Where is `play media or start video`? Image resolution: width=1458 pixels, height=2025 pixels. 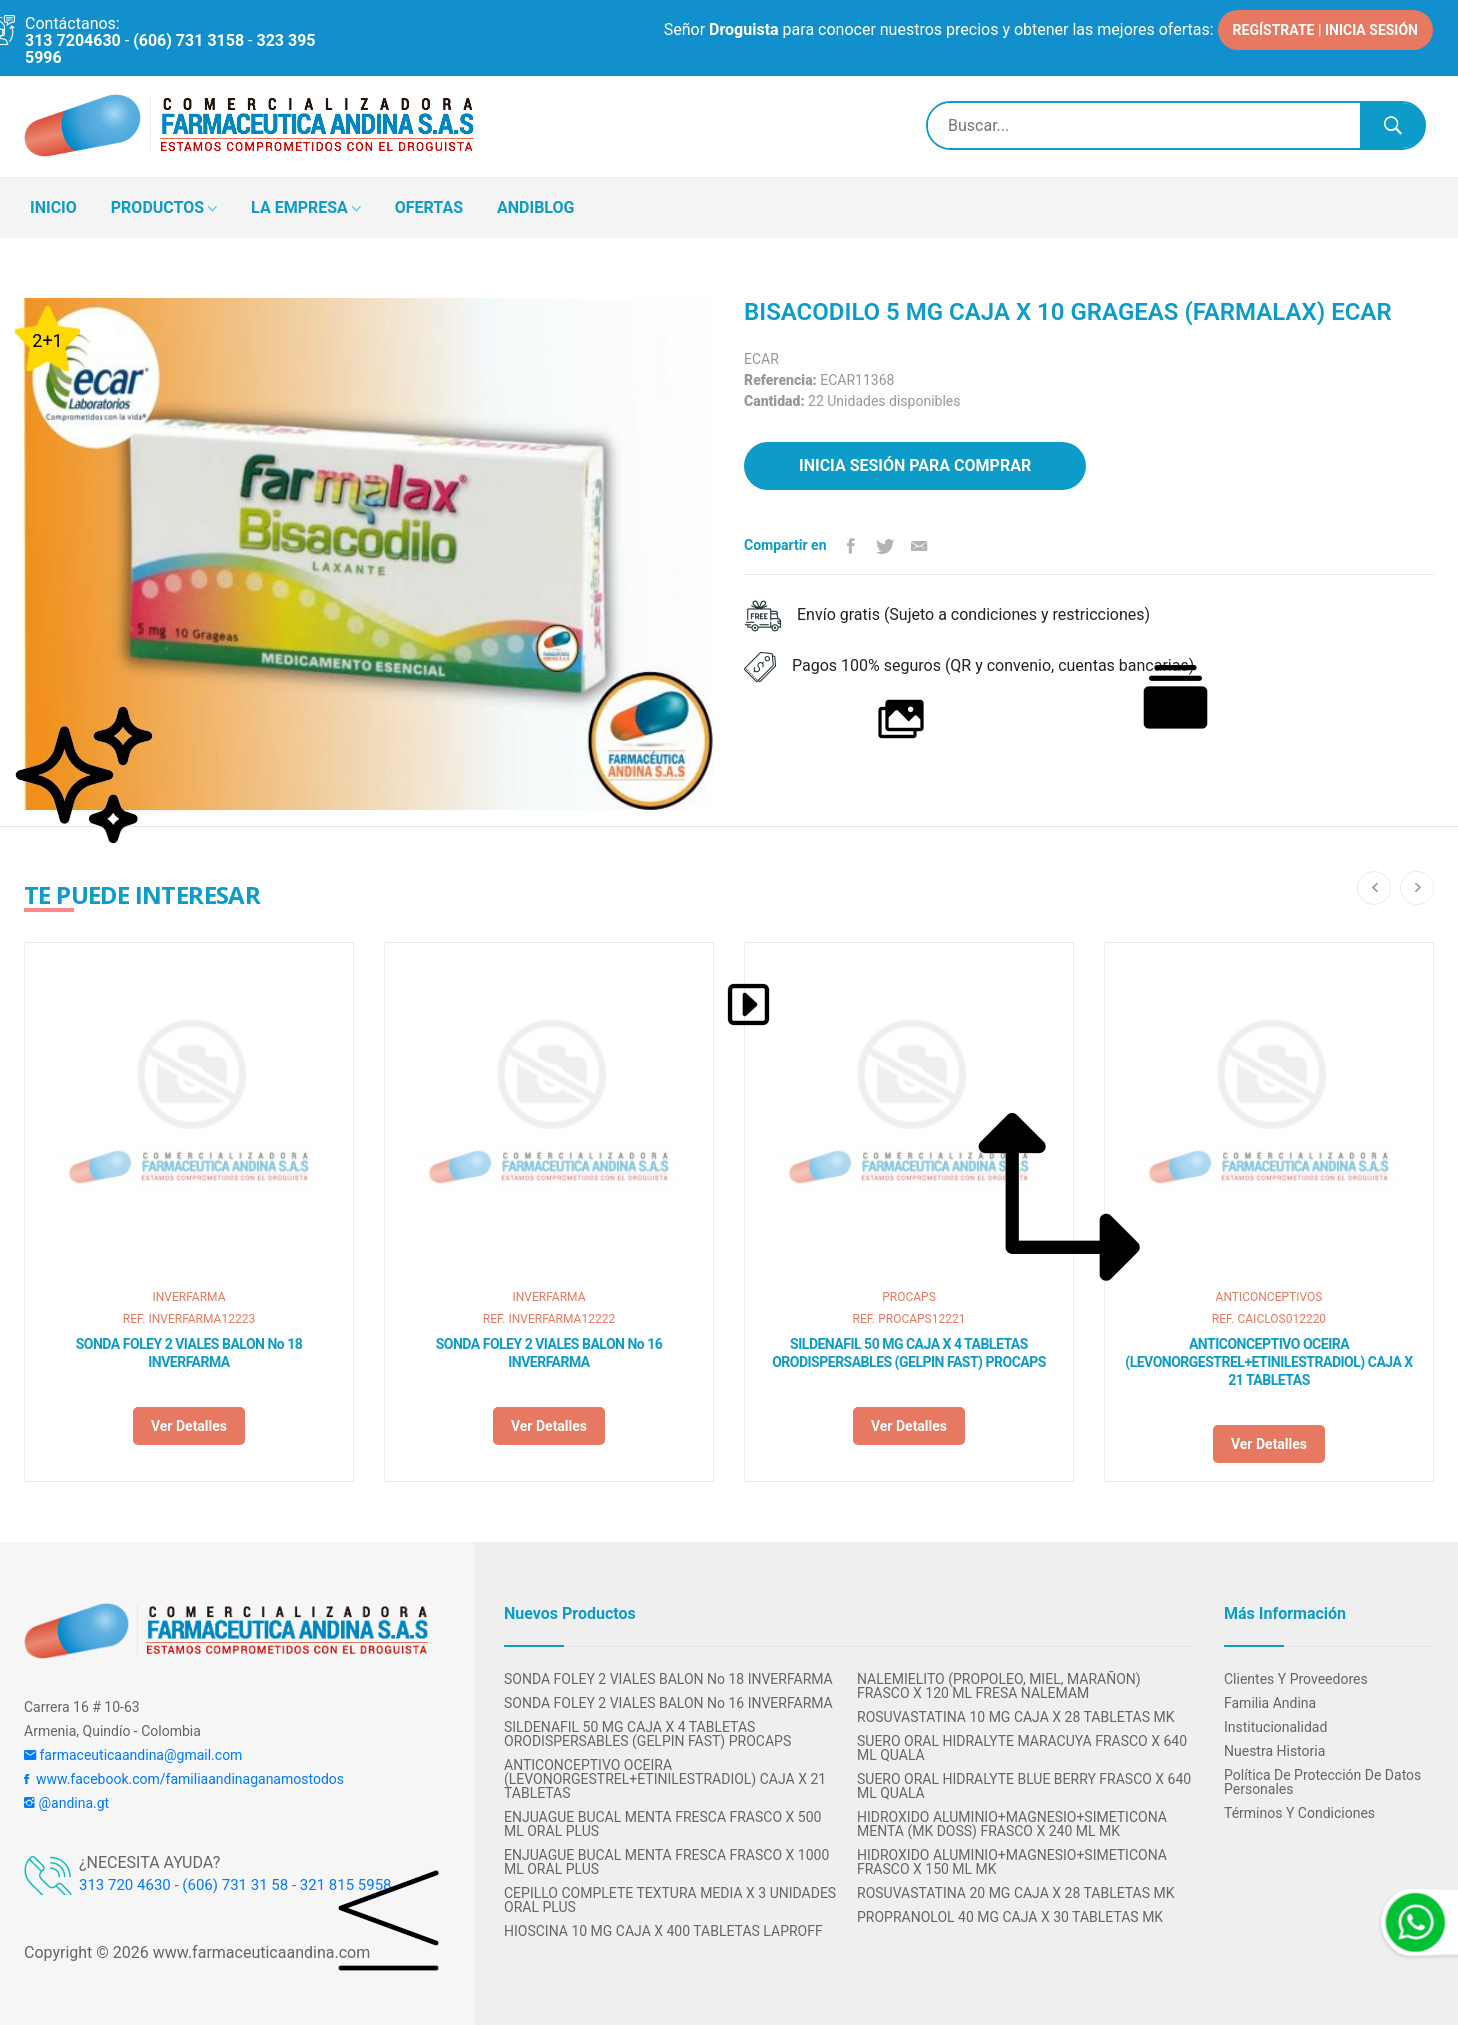
play media or start video is located at coordinates (748, 1004).